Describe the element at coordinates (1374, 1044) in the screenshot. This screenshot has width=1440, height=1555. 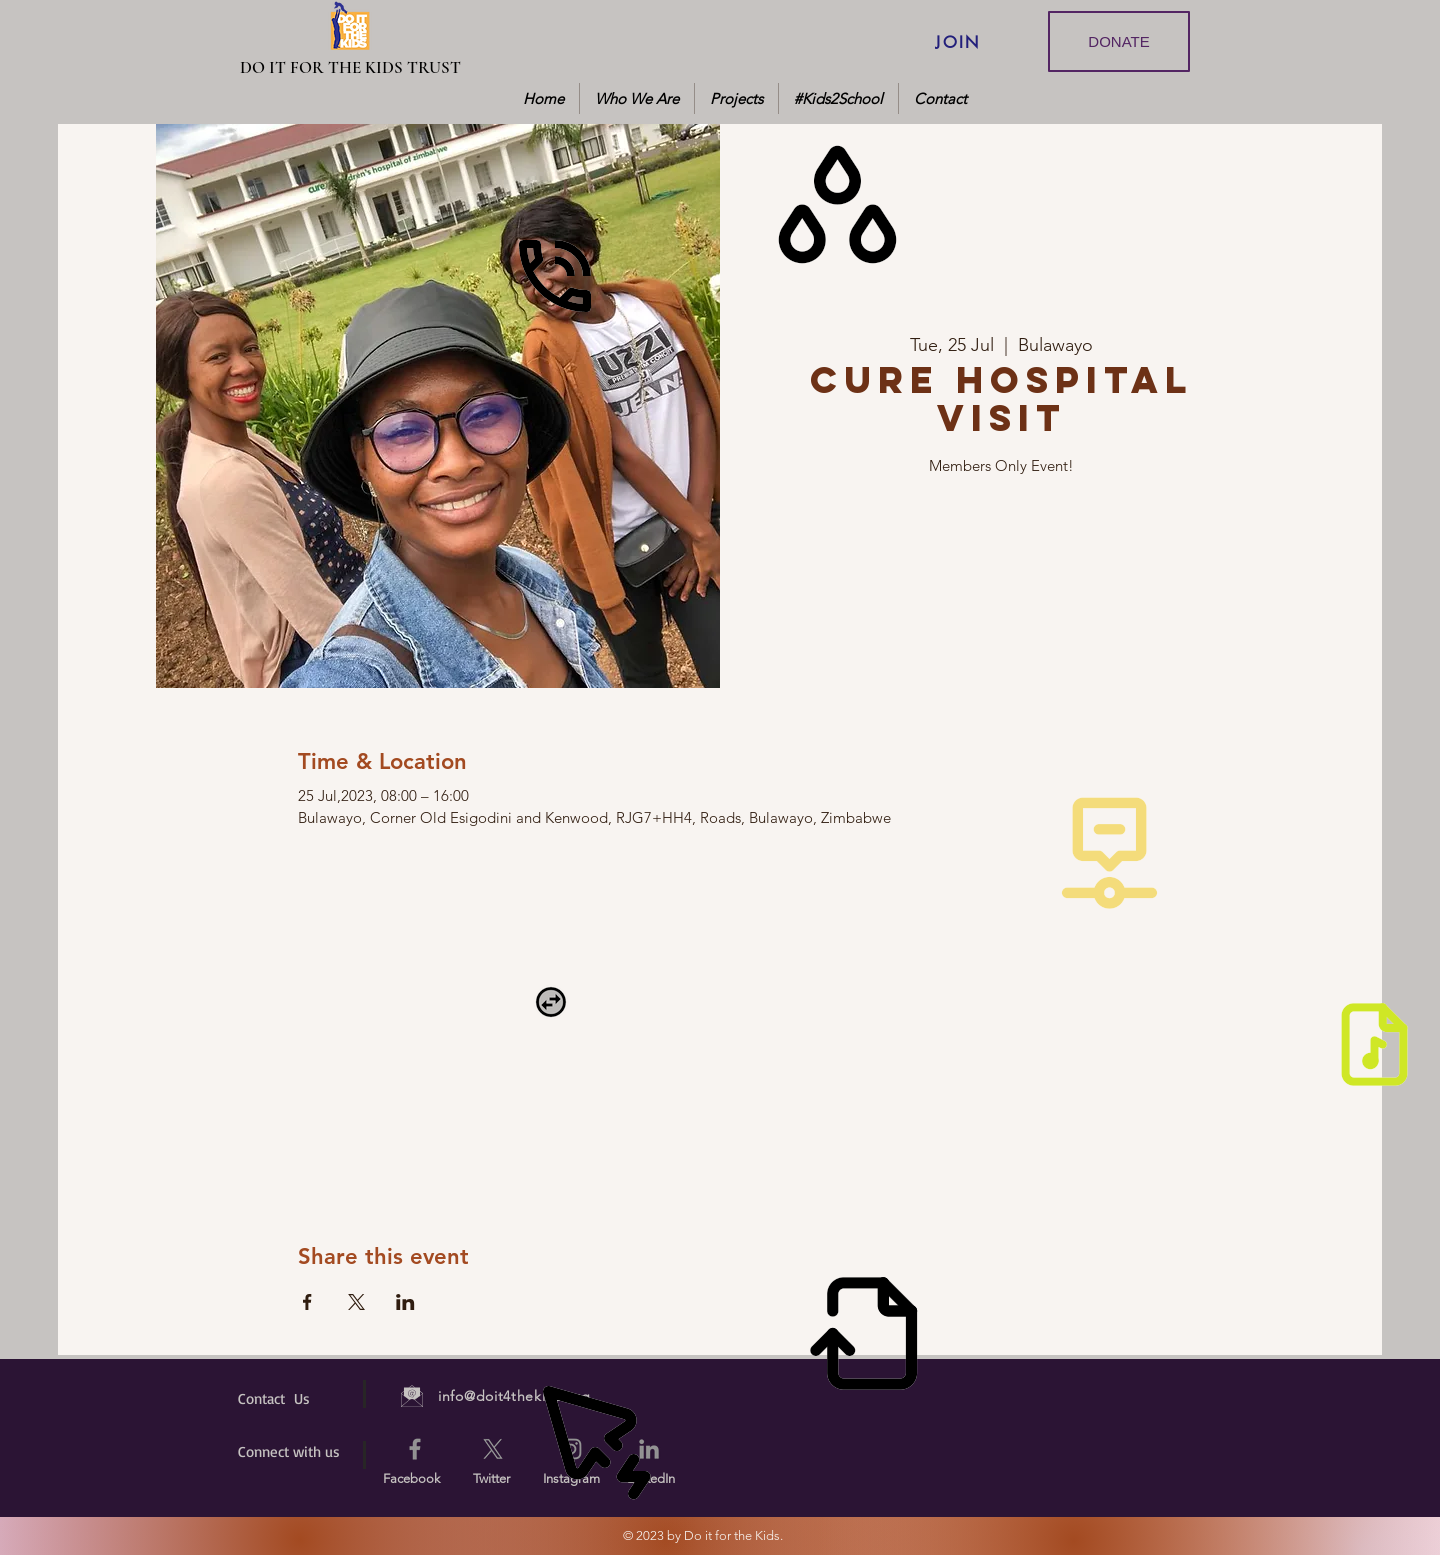
I see `open an audio or music file` at that location.